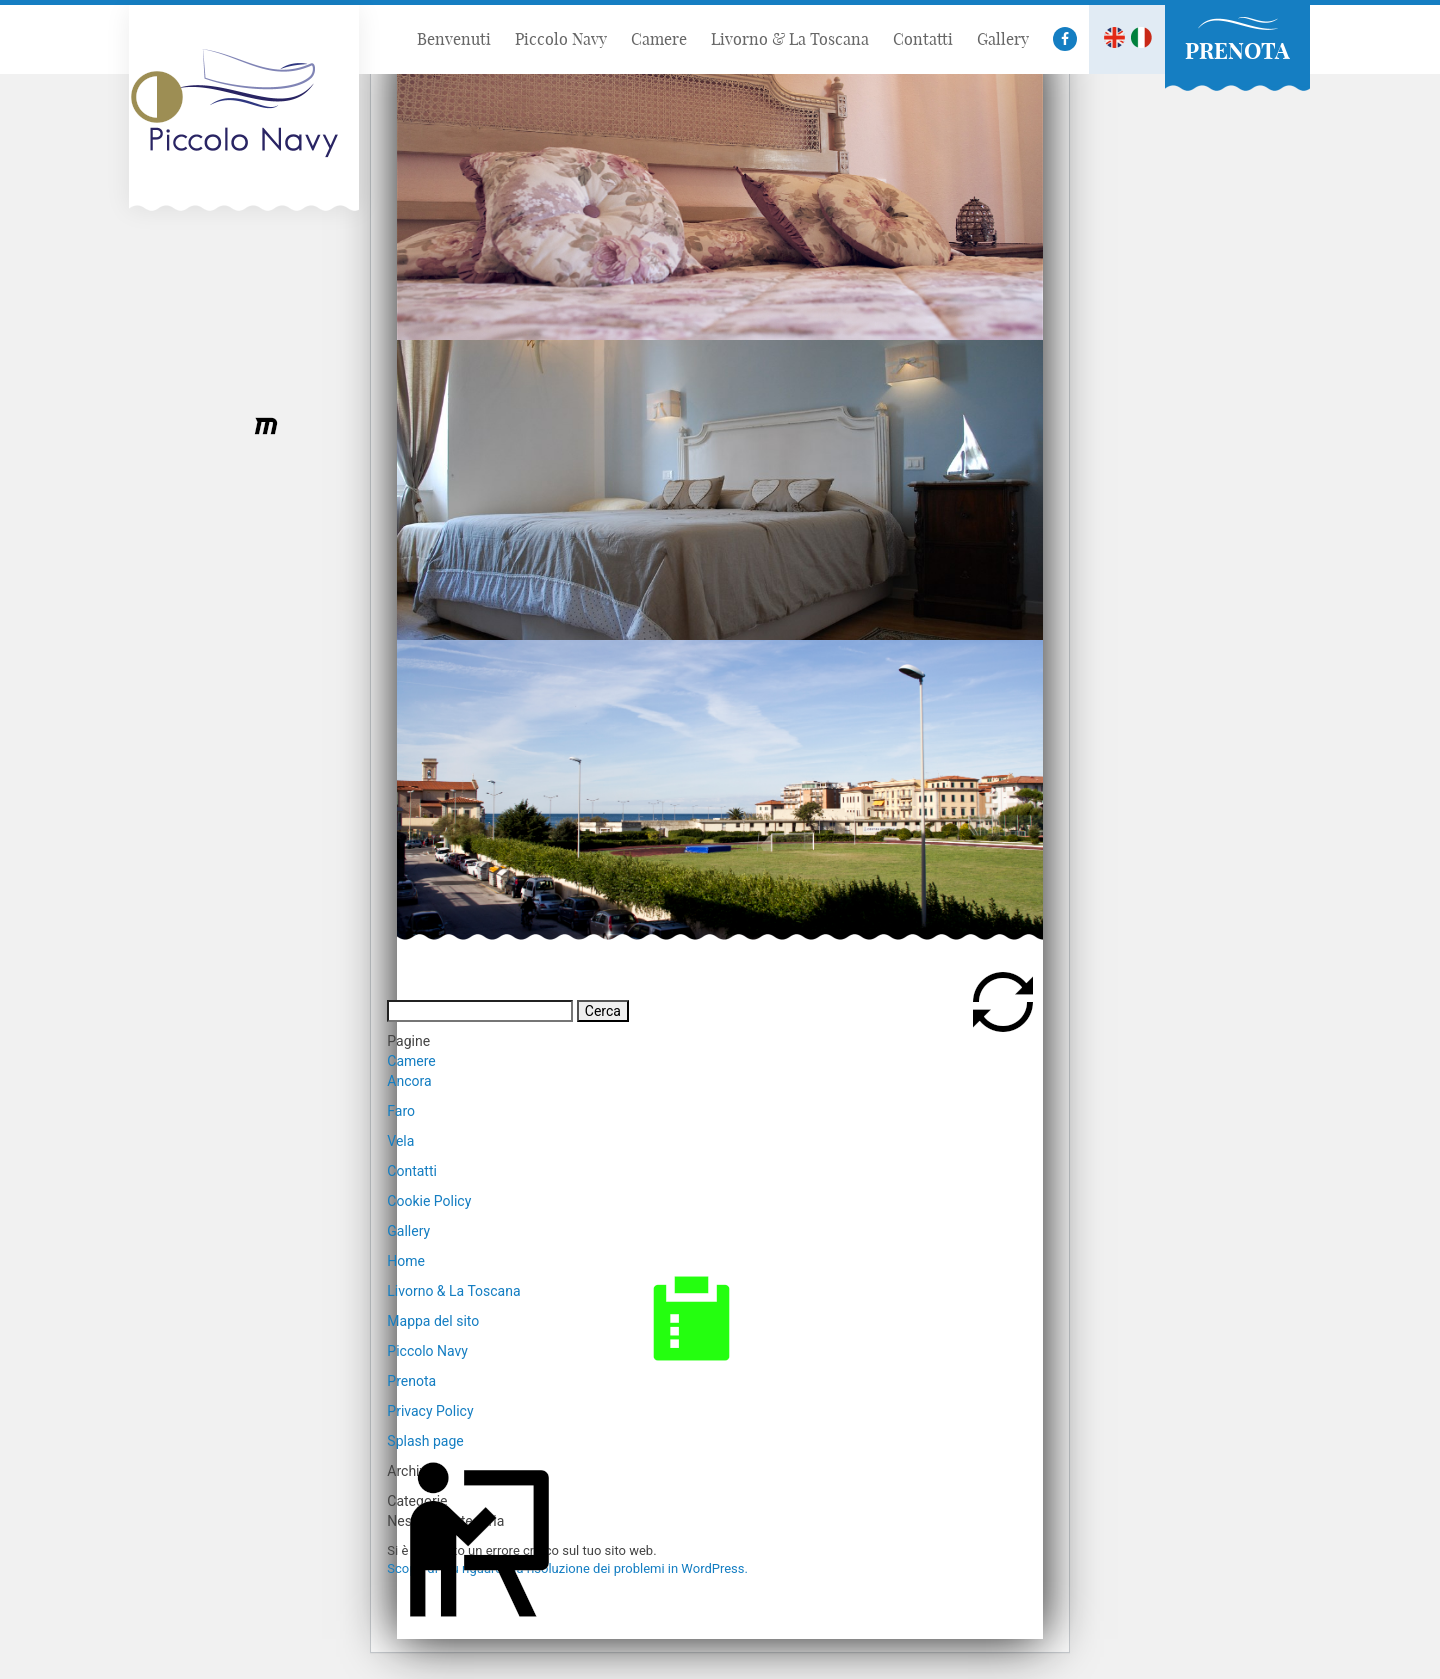 The image size is (1440, 1679). Describe the element at coordinates (691, 1318) in the screenshot. I see `access survey or feedback form` at that location.